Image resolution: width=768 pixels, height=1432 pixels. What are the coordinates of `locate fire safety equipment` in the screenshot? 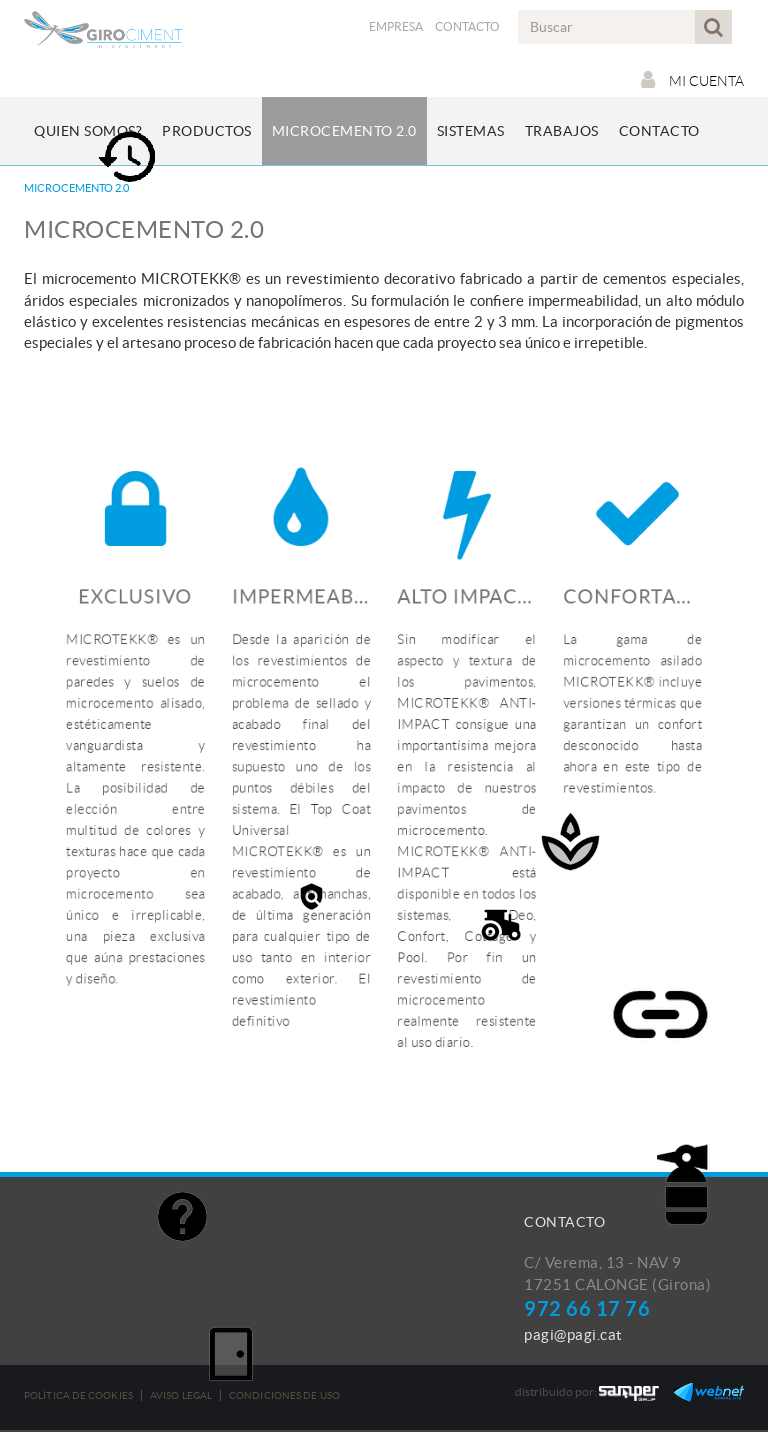 It's located at (686, 1182).